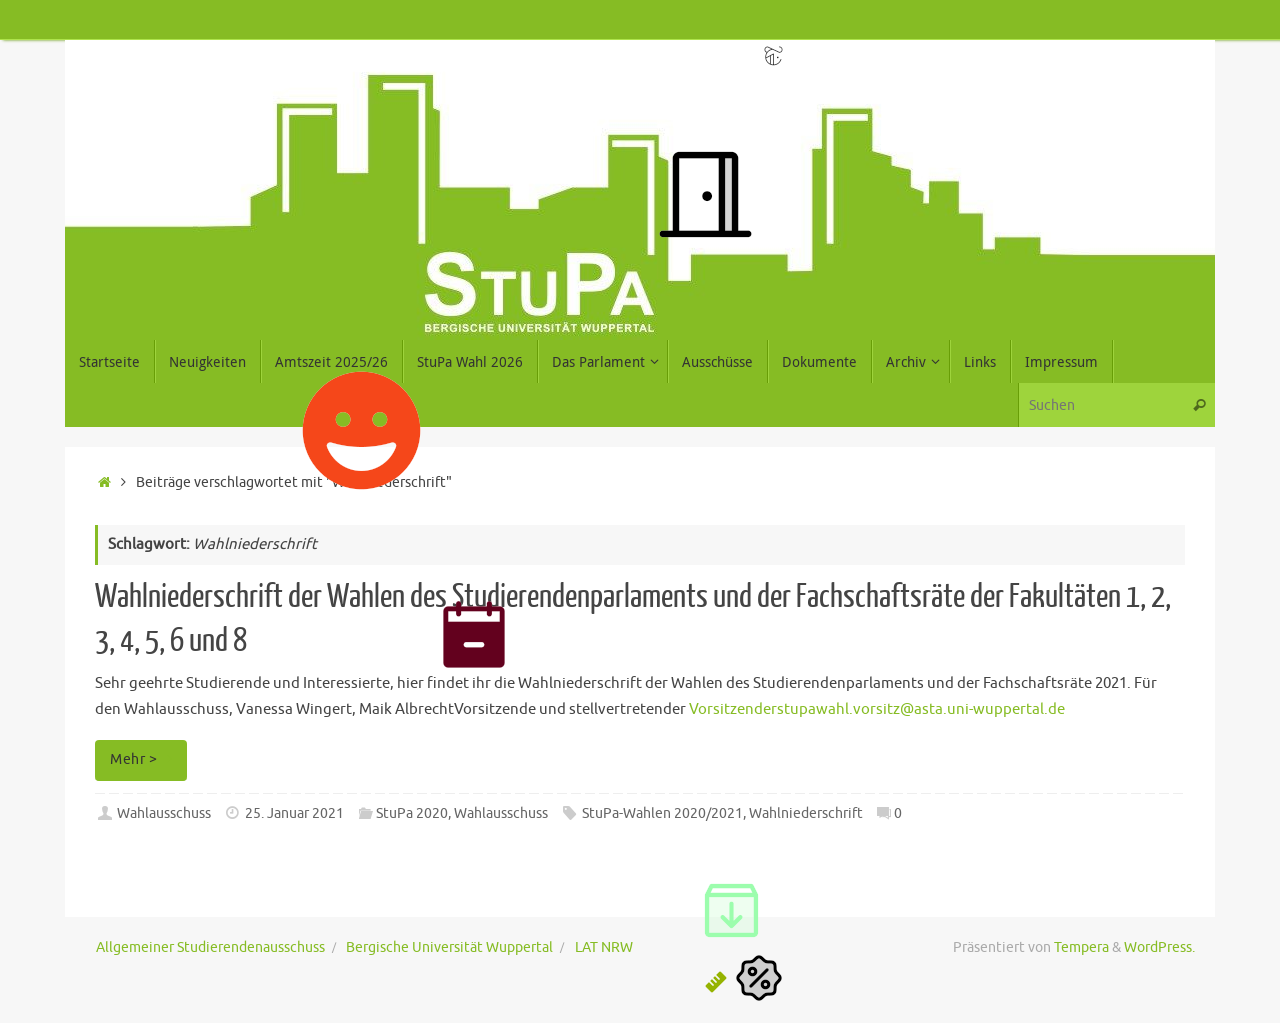  Describe the element at coordinates (705, 194) in the screenshot. I see `log out or exit the current session` at that location.